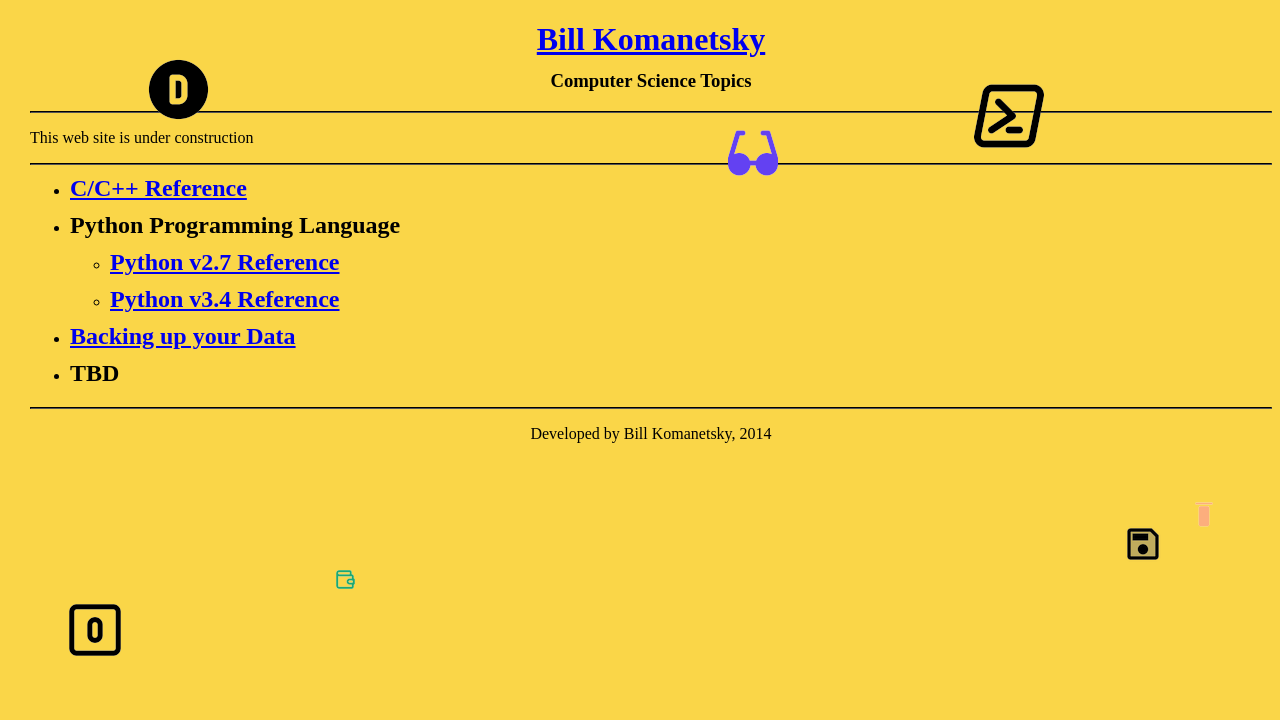 This screenshot has width=1280, height=720. What do you see at coordinates (95, 630) in the screenshot?
I see `represents the letter "o" in a text or keyboard input` at bounding box center [95, 630].